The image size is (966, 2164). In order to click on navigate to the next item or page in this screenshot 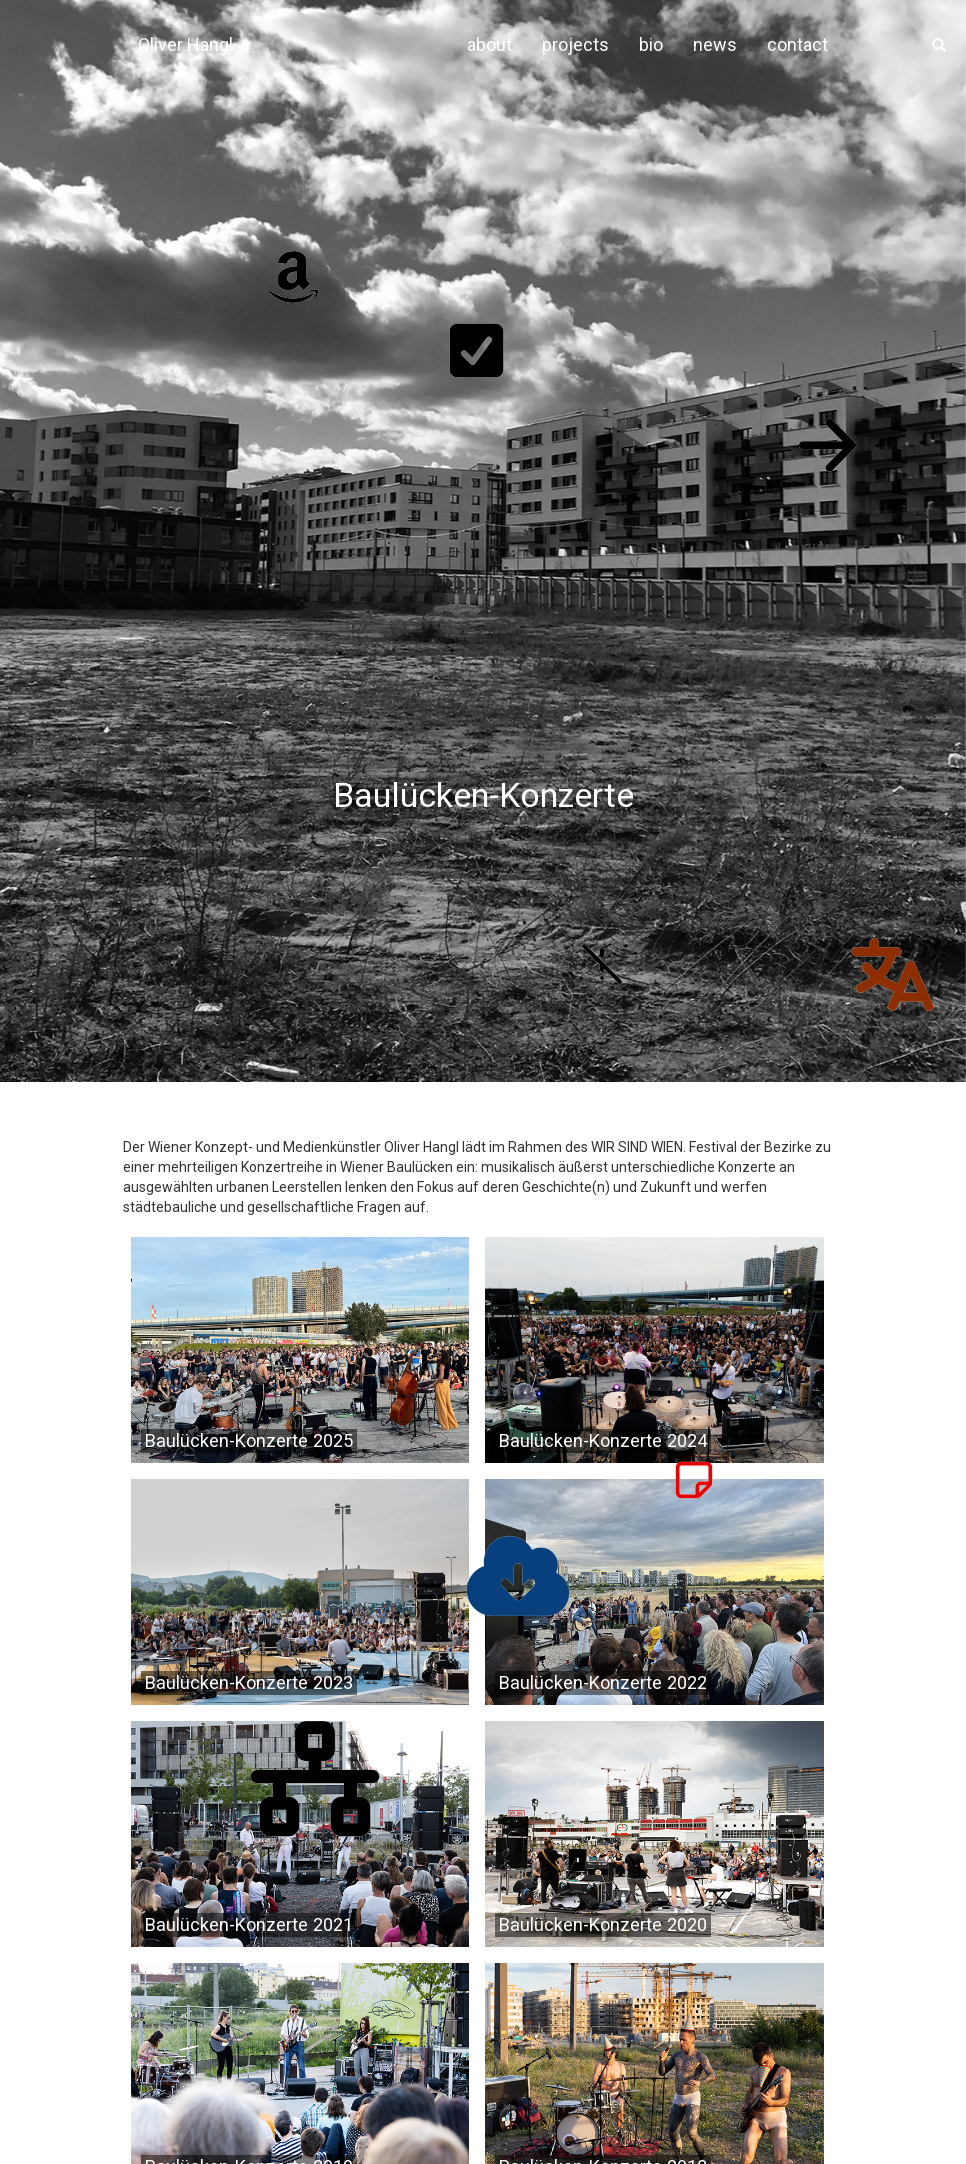, I will do `click(825, 446)`.